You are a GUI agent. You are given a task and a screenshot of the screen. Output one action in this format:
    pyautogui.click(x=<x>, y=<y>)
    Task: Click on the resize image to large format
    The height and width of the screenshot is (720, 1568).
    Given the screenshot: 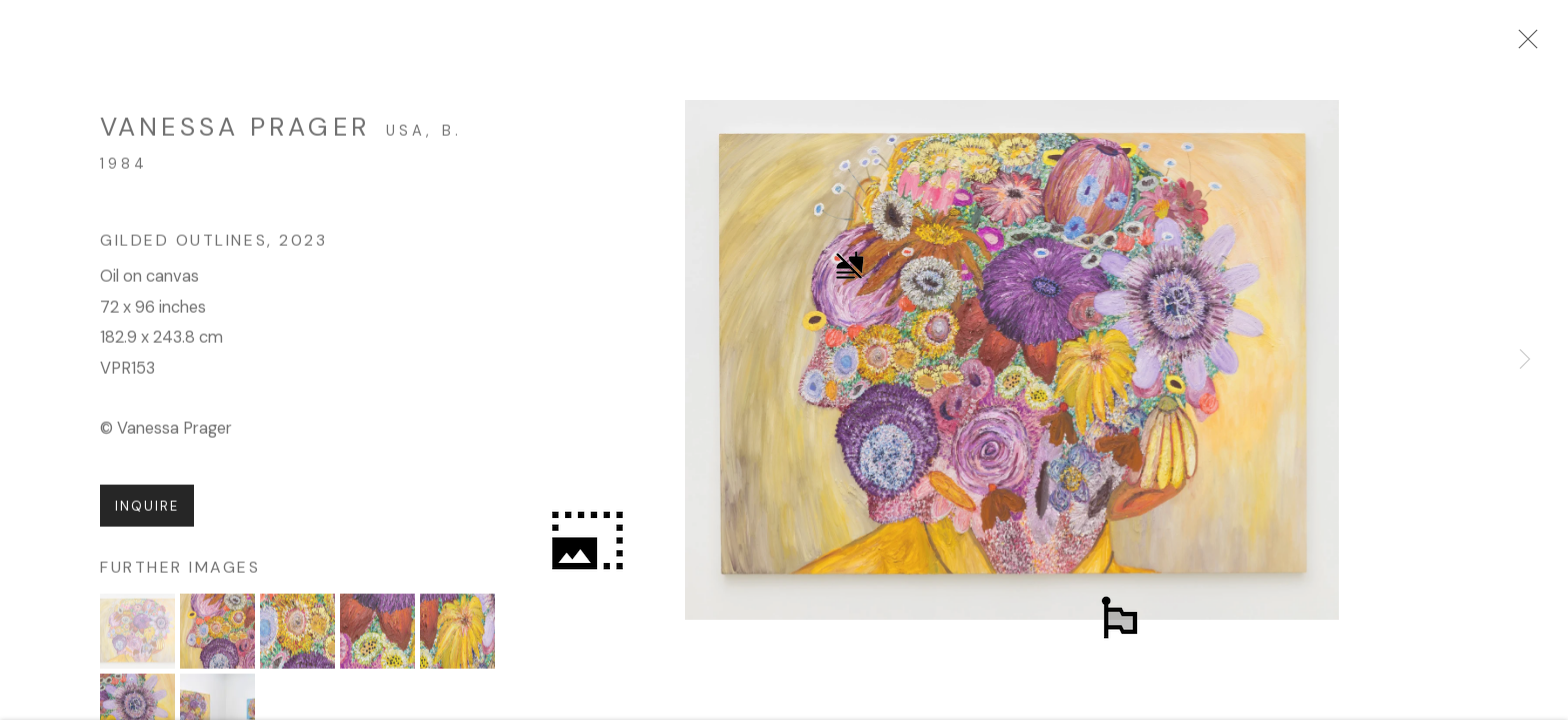 What is the action you would take?
    pyautogui.click(x=587, y=540)
    